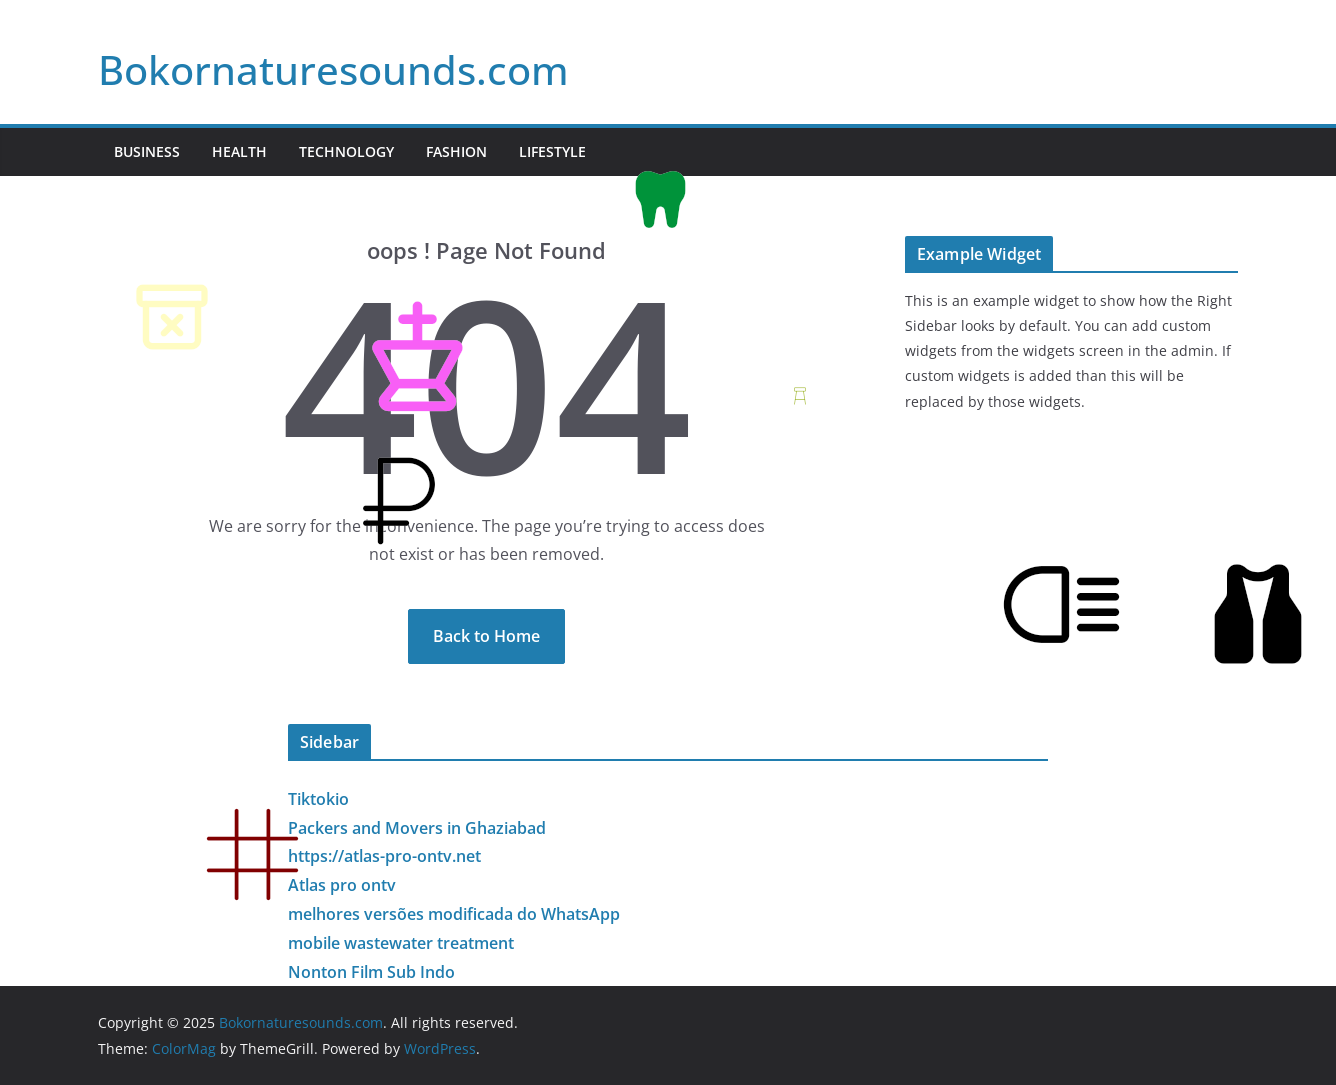  I want to click on add or view hashtags, so click(252, 854).